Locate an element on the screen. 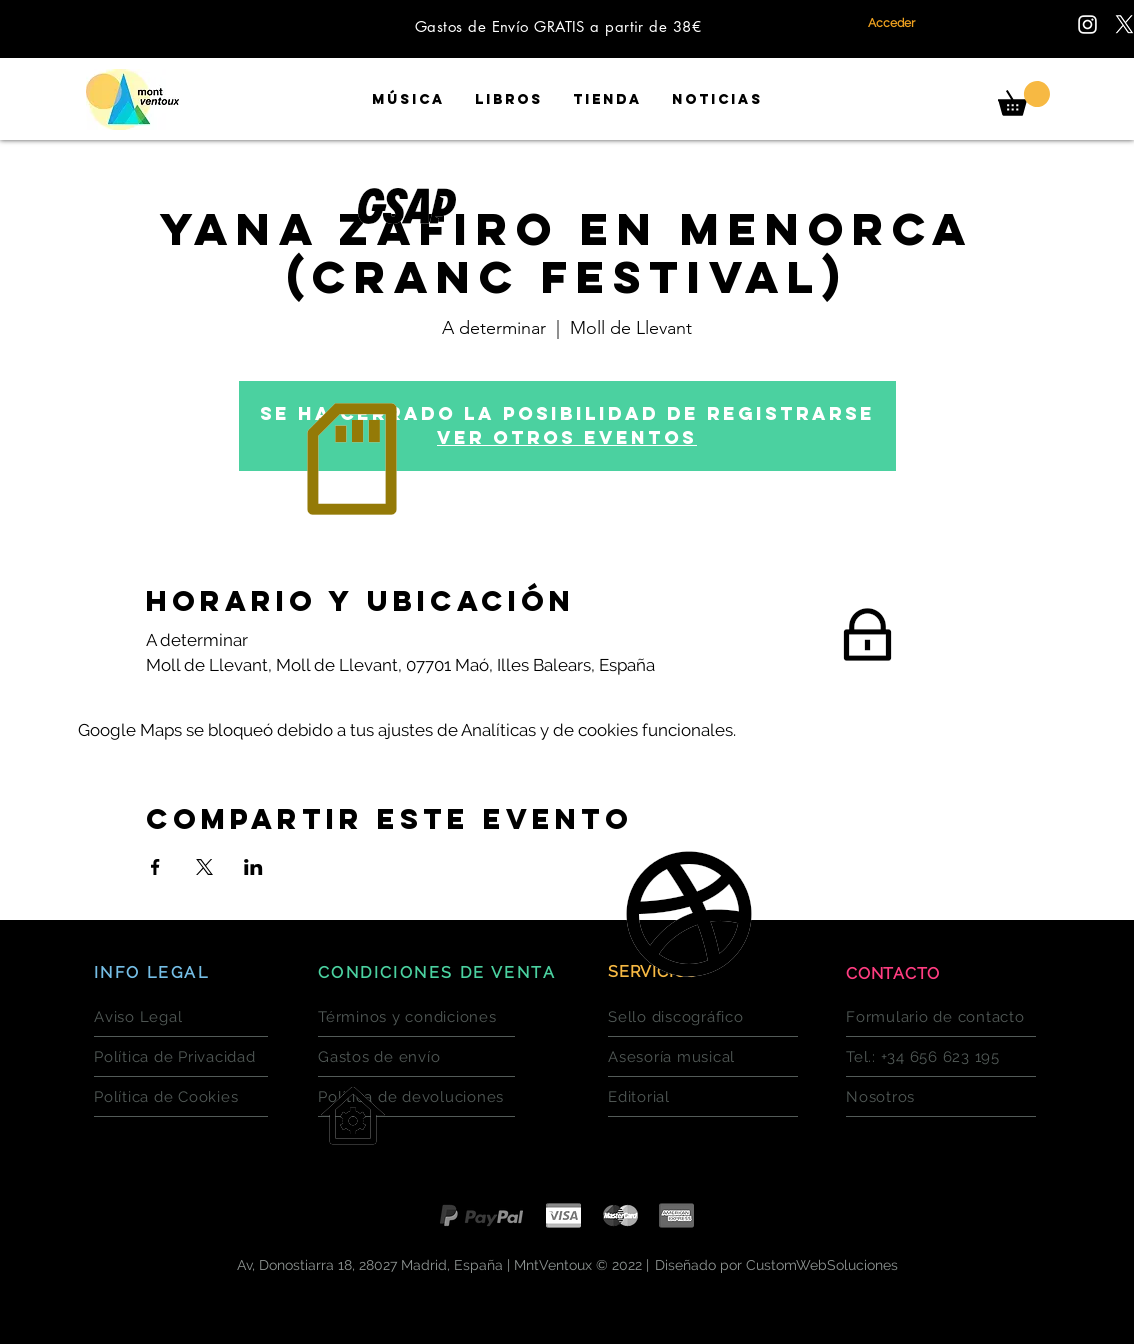 The image size is (1134, 1344). visit dribbble profile or portfolio is located at coordinates (689, 914).